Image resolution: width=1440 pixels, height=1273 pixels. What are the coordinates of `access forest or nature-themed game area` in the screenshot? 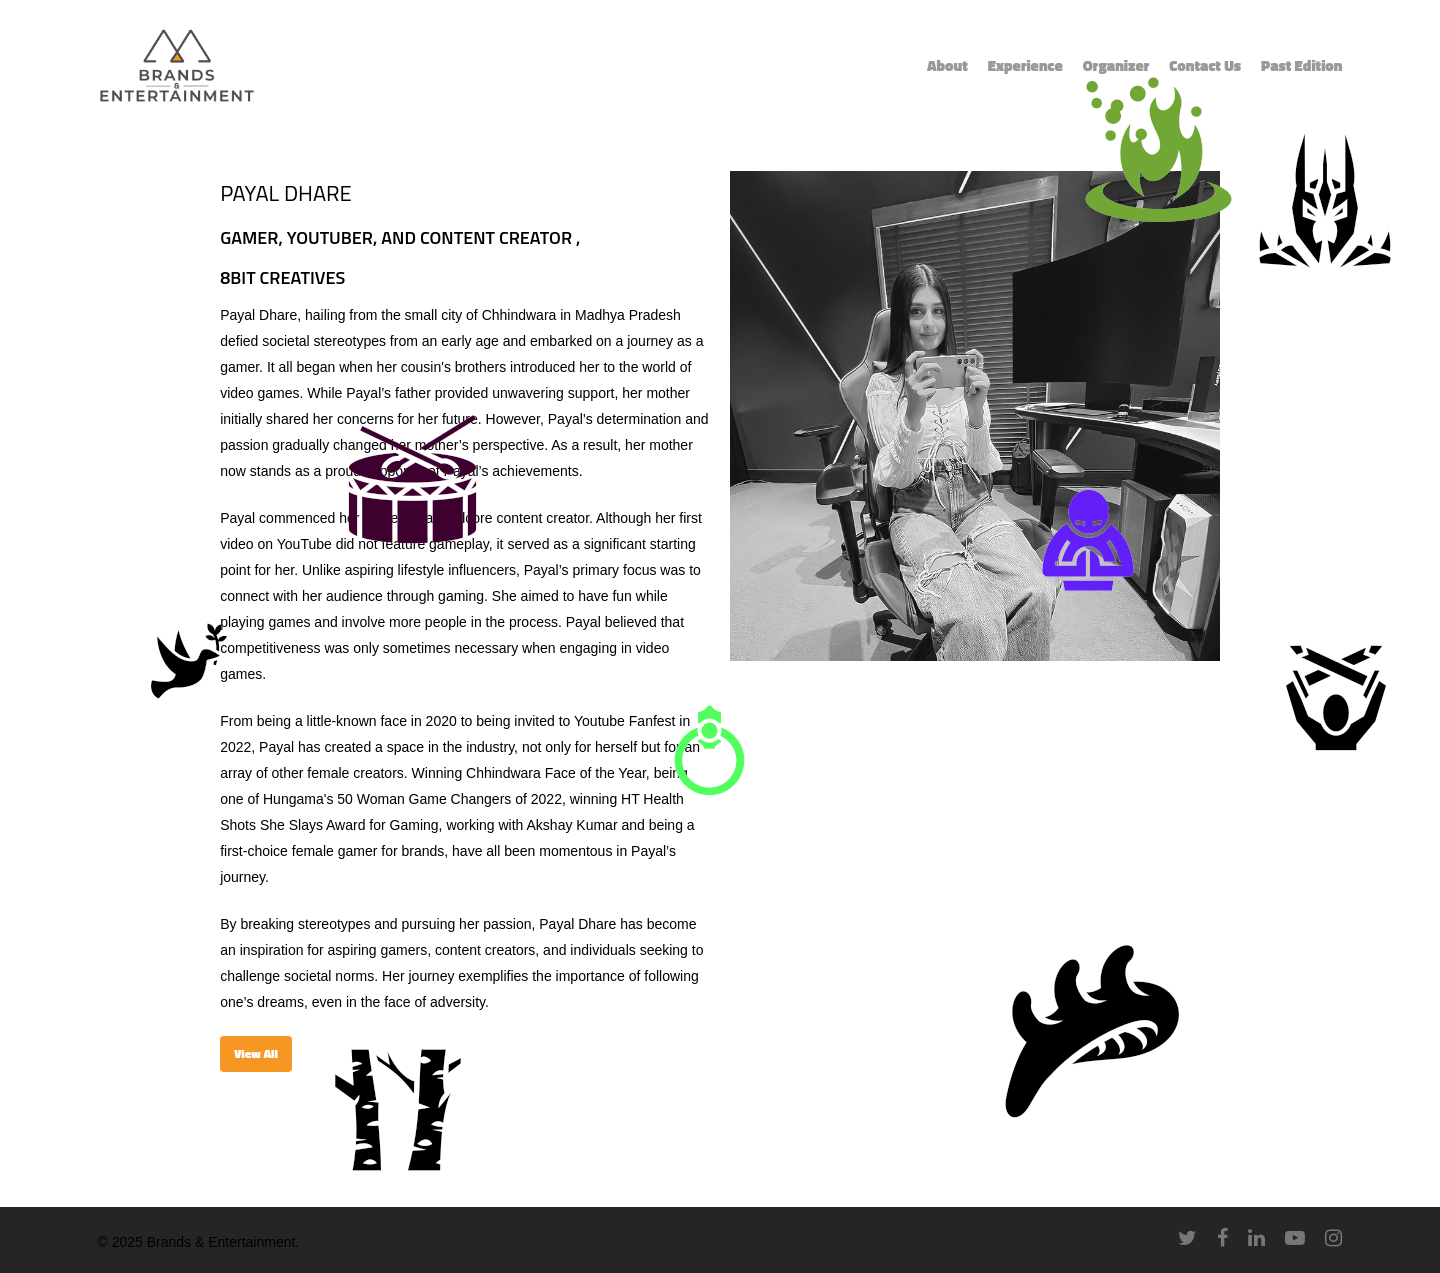 It's located at (398, 1110).